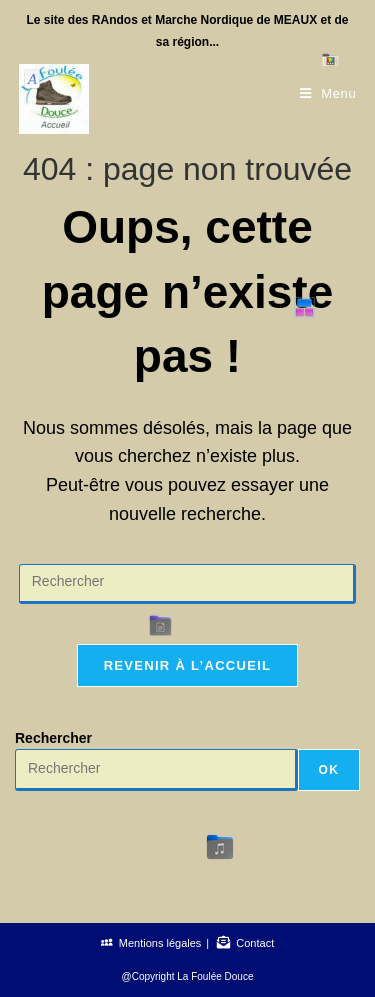 Image resolution: width=375 pixels, height=997 pixels. Describe the element at coordinates (160, 625) in the screenshot. I see `open your documents folder` at that location.